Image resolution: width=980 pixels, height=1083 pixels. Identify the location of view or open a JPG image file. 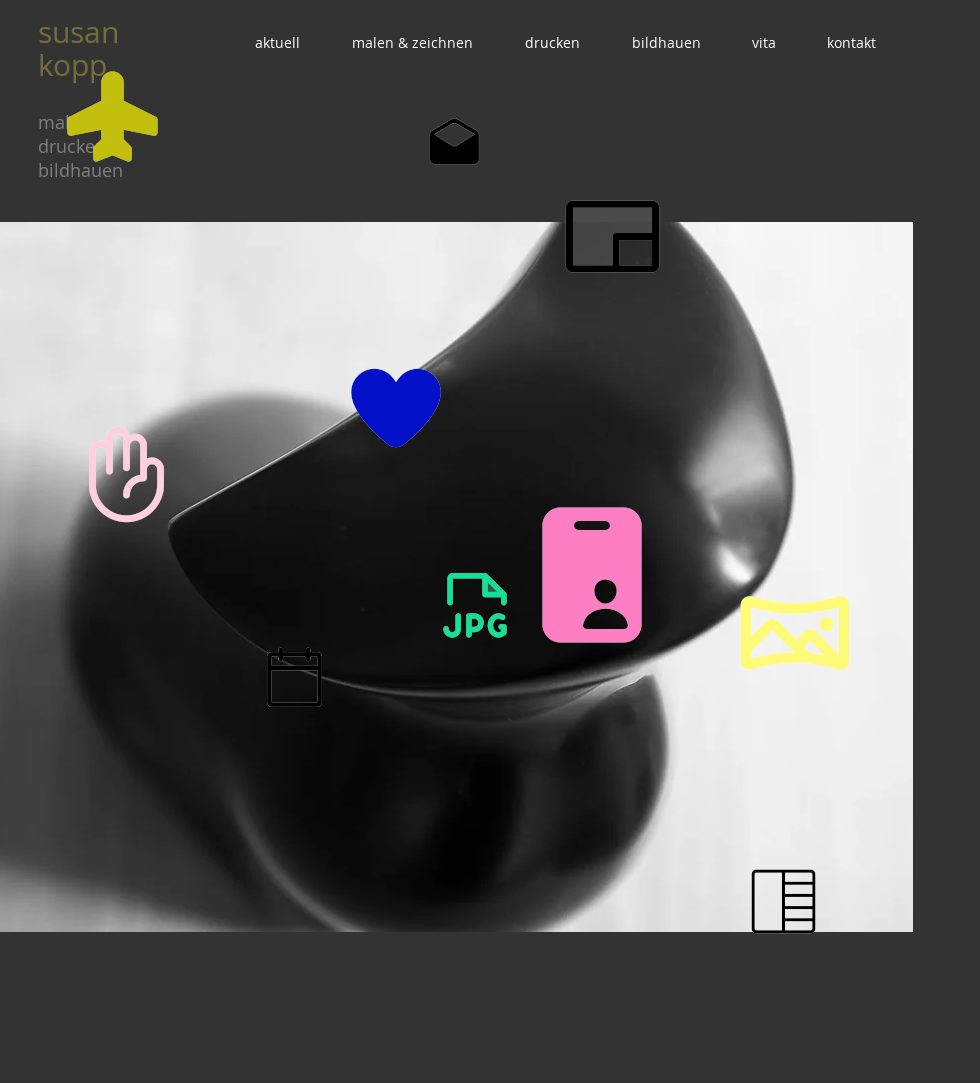
(477, 608).